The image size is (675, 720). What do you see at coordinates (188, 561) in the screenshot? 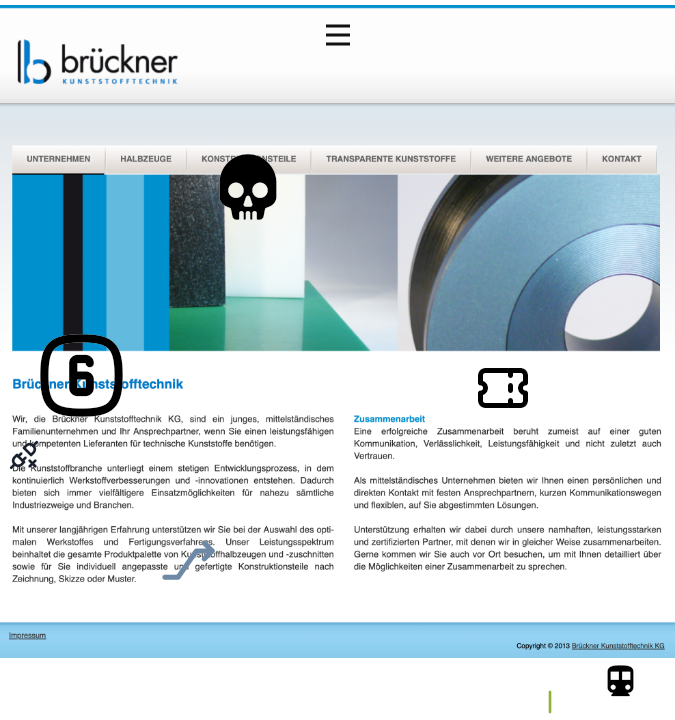
I see `view upward trend or growth` at bounding box center [188, 561].